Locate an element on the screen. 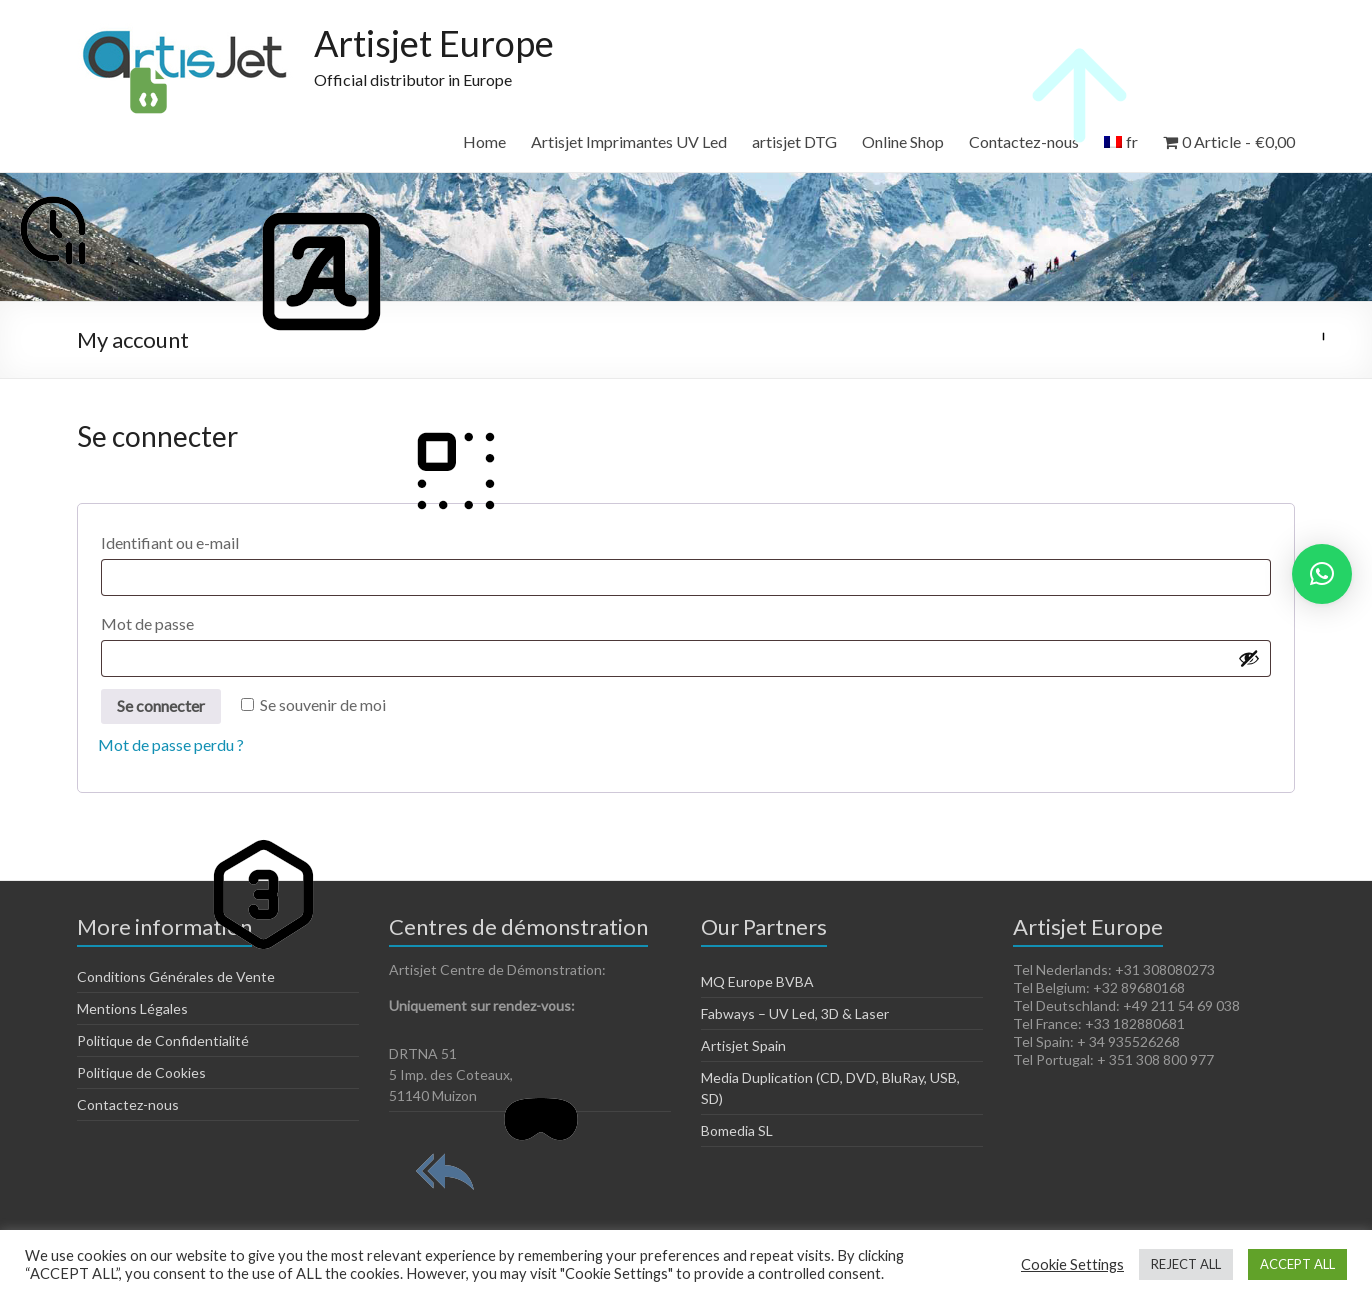 This screenshot has height=1299, width=1372. change font or typeface settings is located at coordinates (321, 271).